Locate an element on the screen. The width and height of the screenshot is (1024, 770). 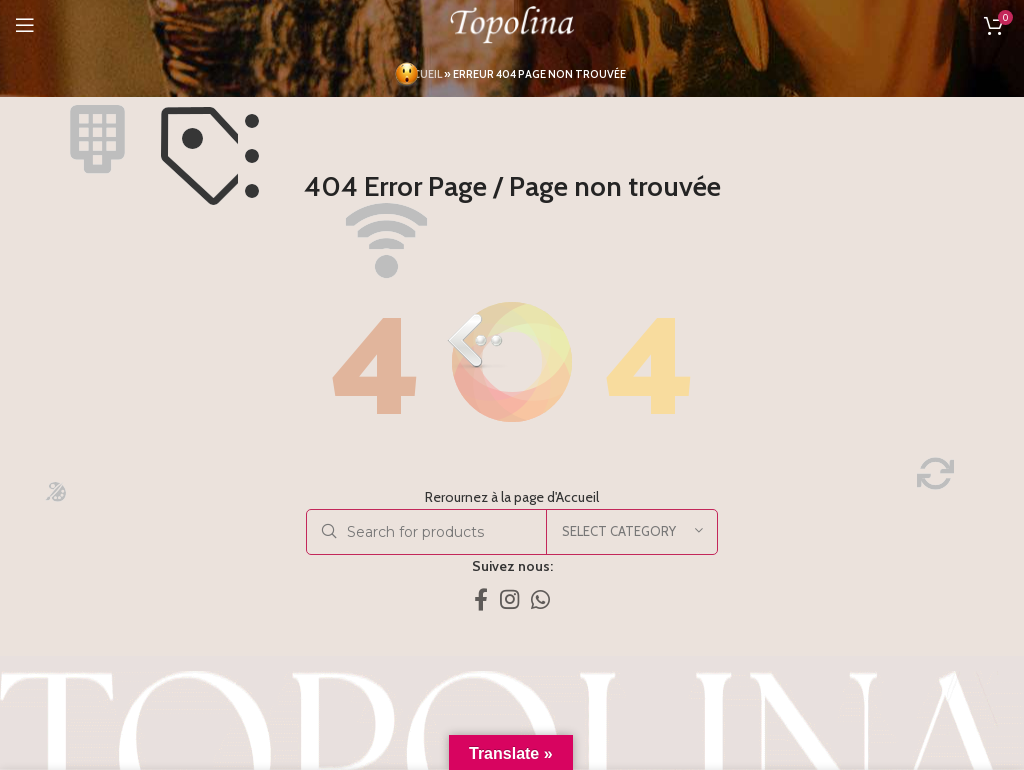
indicates syncing in progress is located at coordinates (935, 473).